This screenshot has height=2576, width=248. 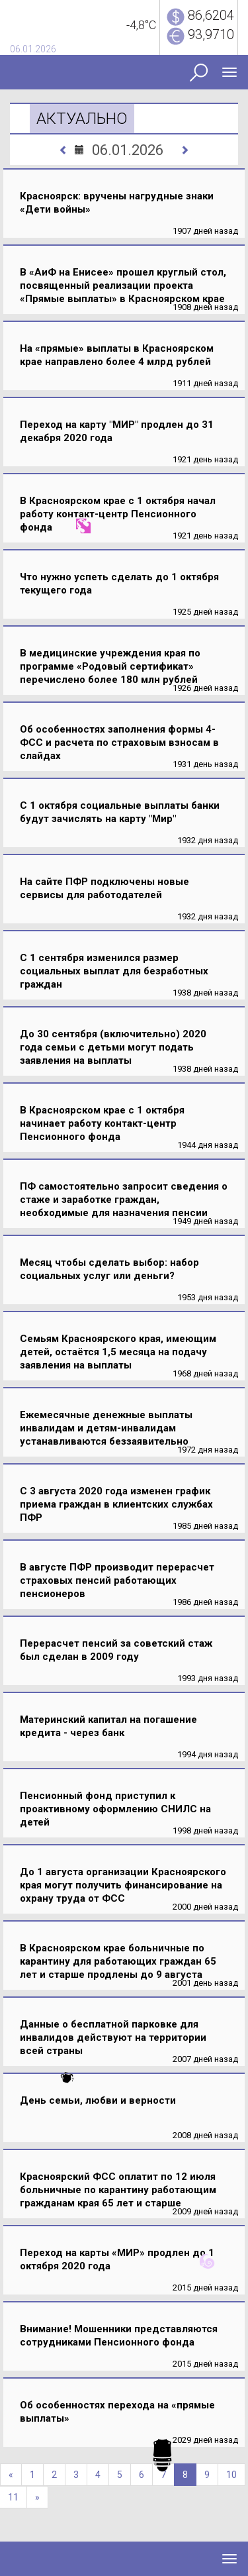 What do you see at coordinates (207, 2261) in the screenshot?
I see `indicates weather conditions in a game interface` at bounding box center [207, 2261].